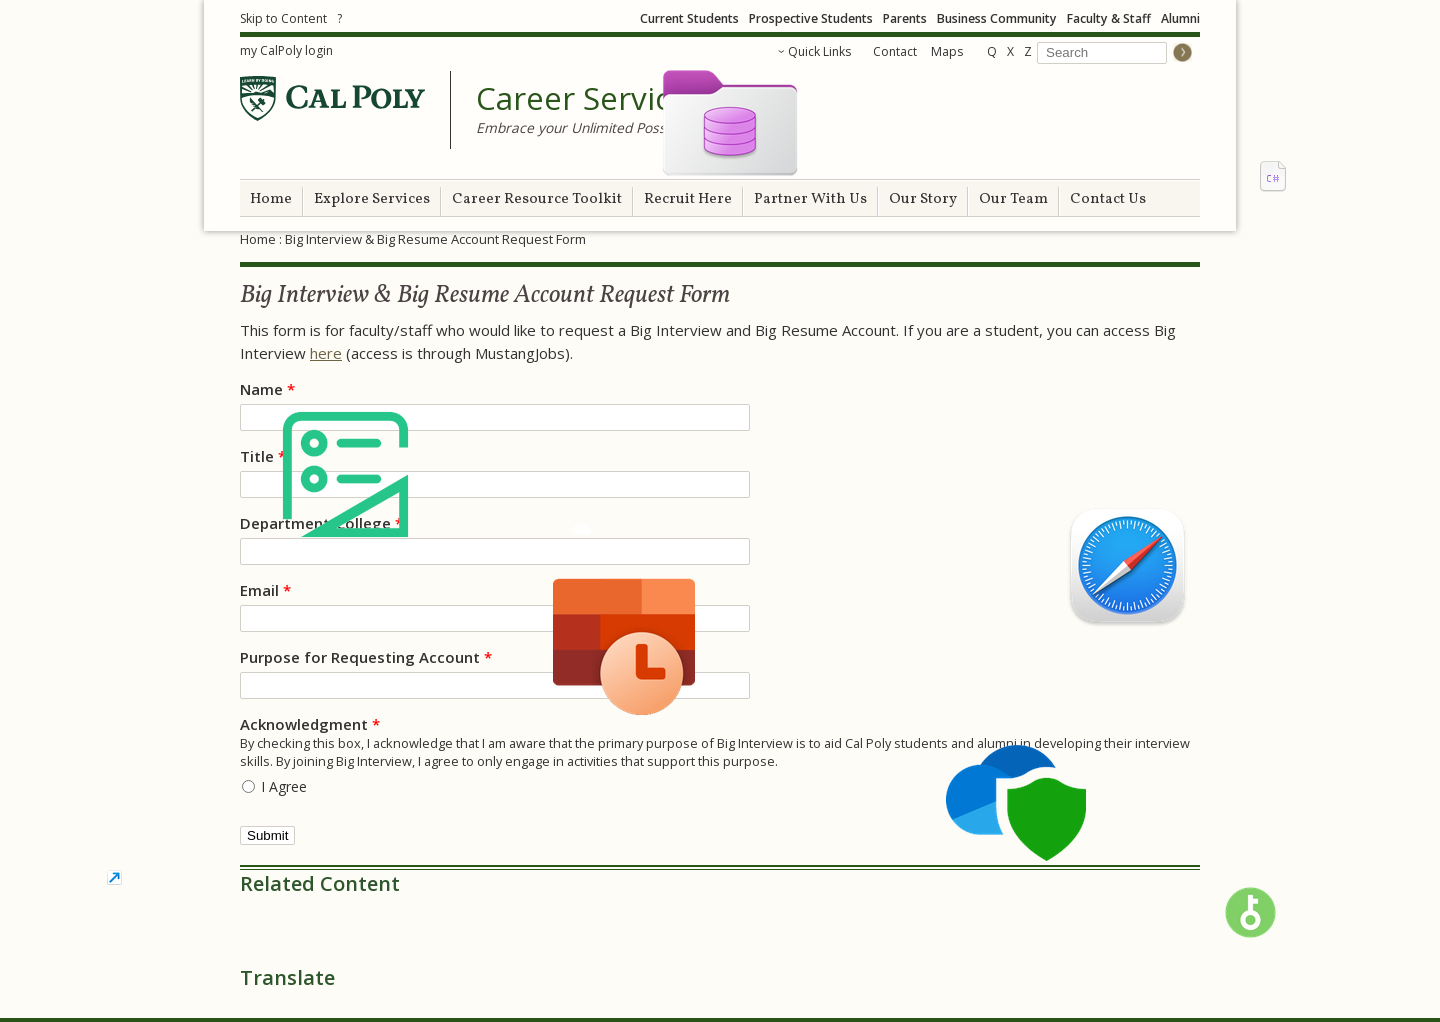 This screenshot has width=1440, height=1022. I want to click on open Safari web browser, so click(1127, 565).